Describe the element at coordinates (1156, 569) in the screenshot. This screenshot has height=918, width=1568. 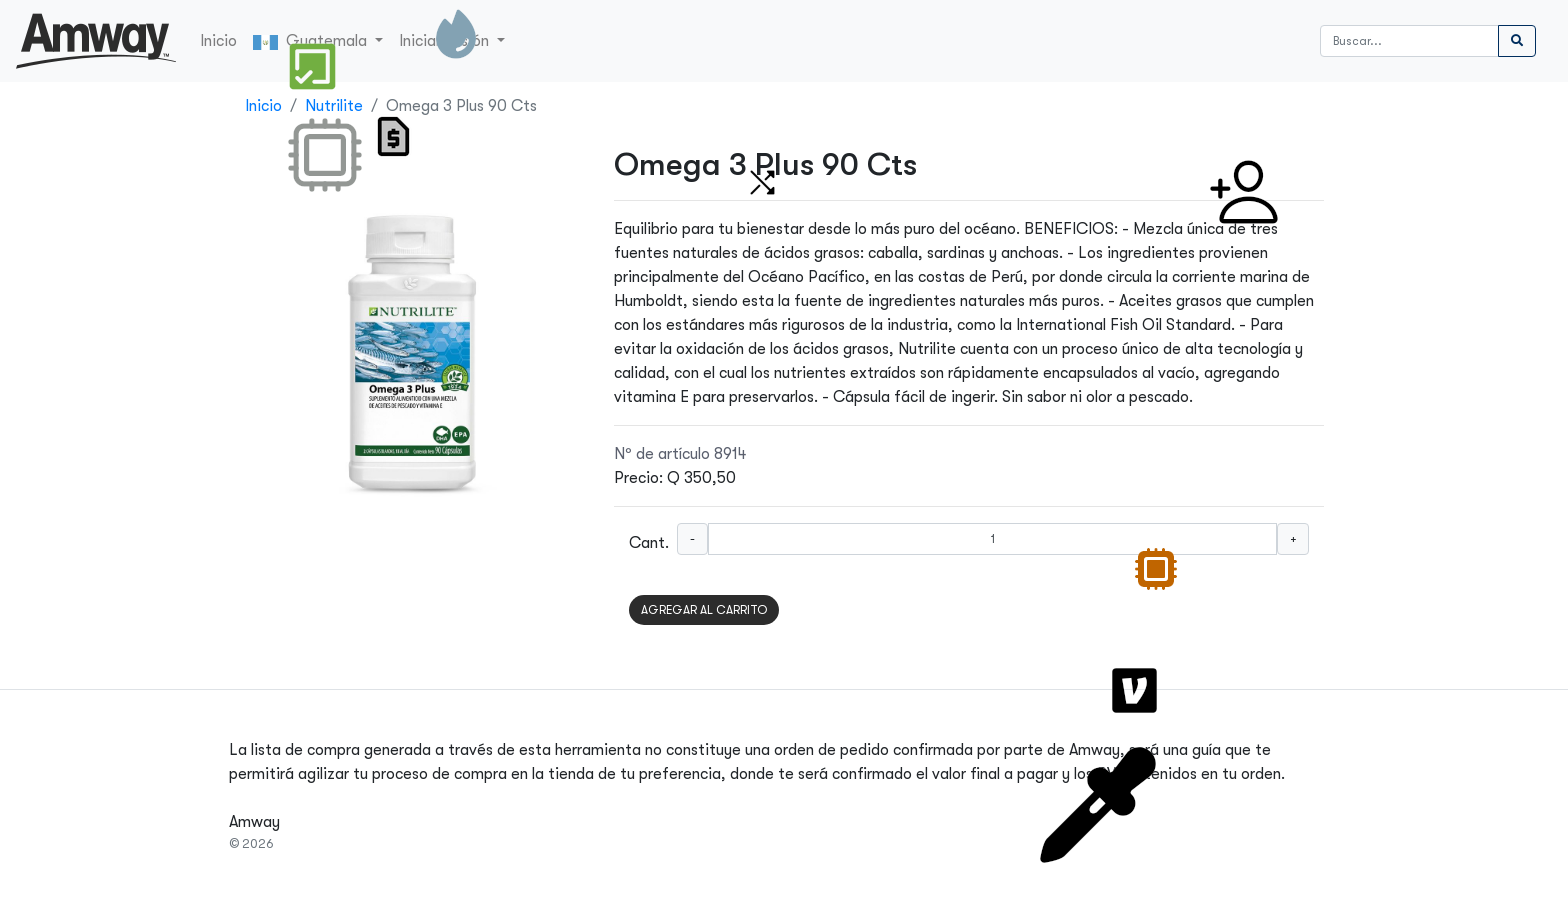
I see `view hardware or processor information` at that location.